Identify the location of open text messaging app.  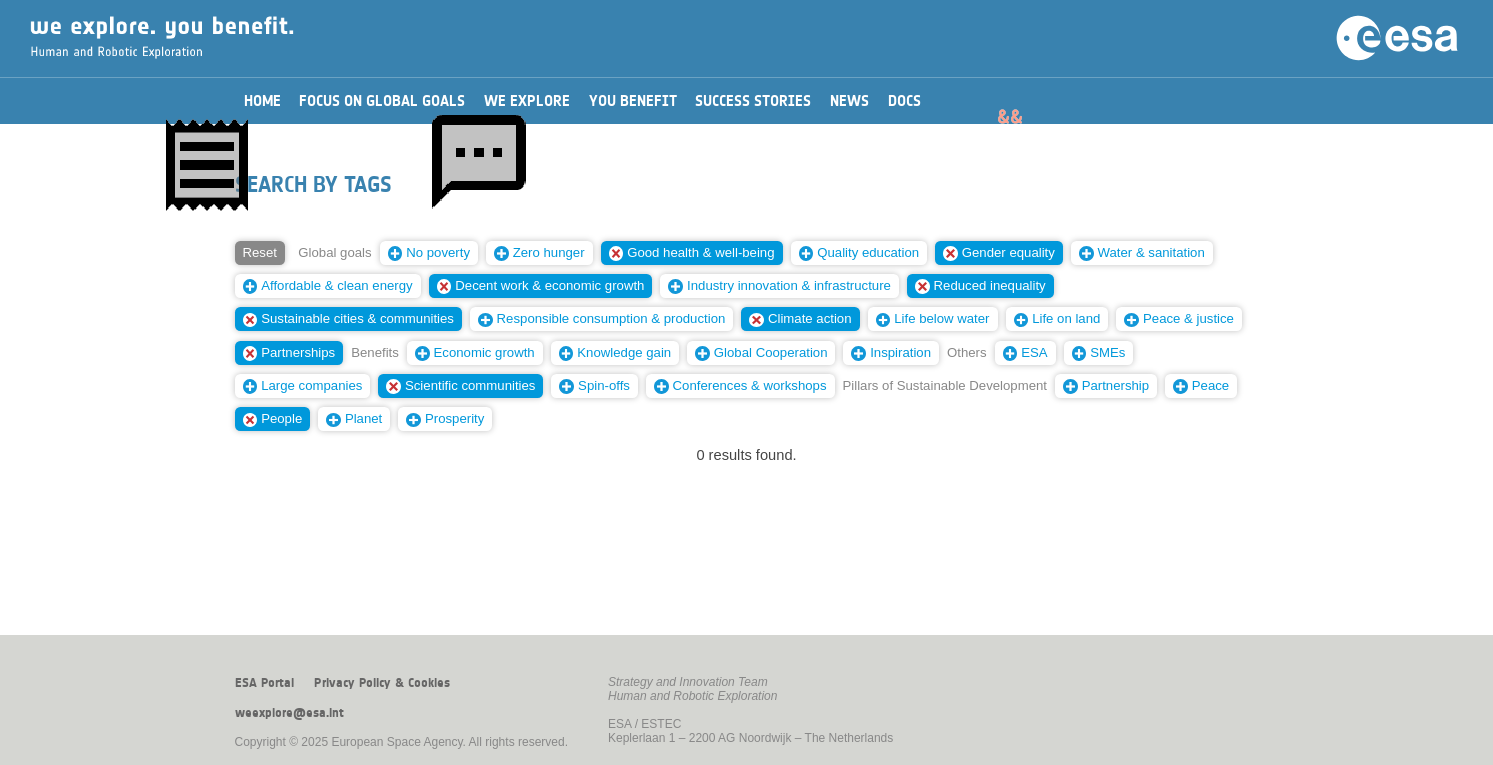
(479, 162).